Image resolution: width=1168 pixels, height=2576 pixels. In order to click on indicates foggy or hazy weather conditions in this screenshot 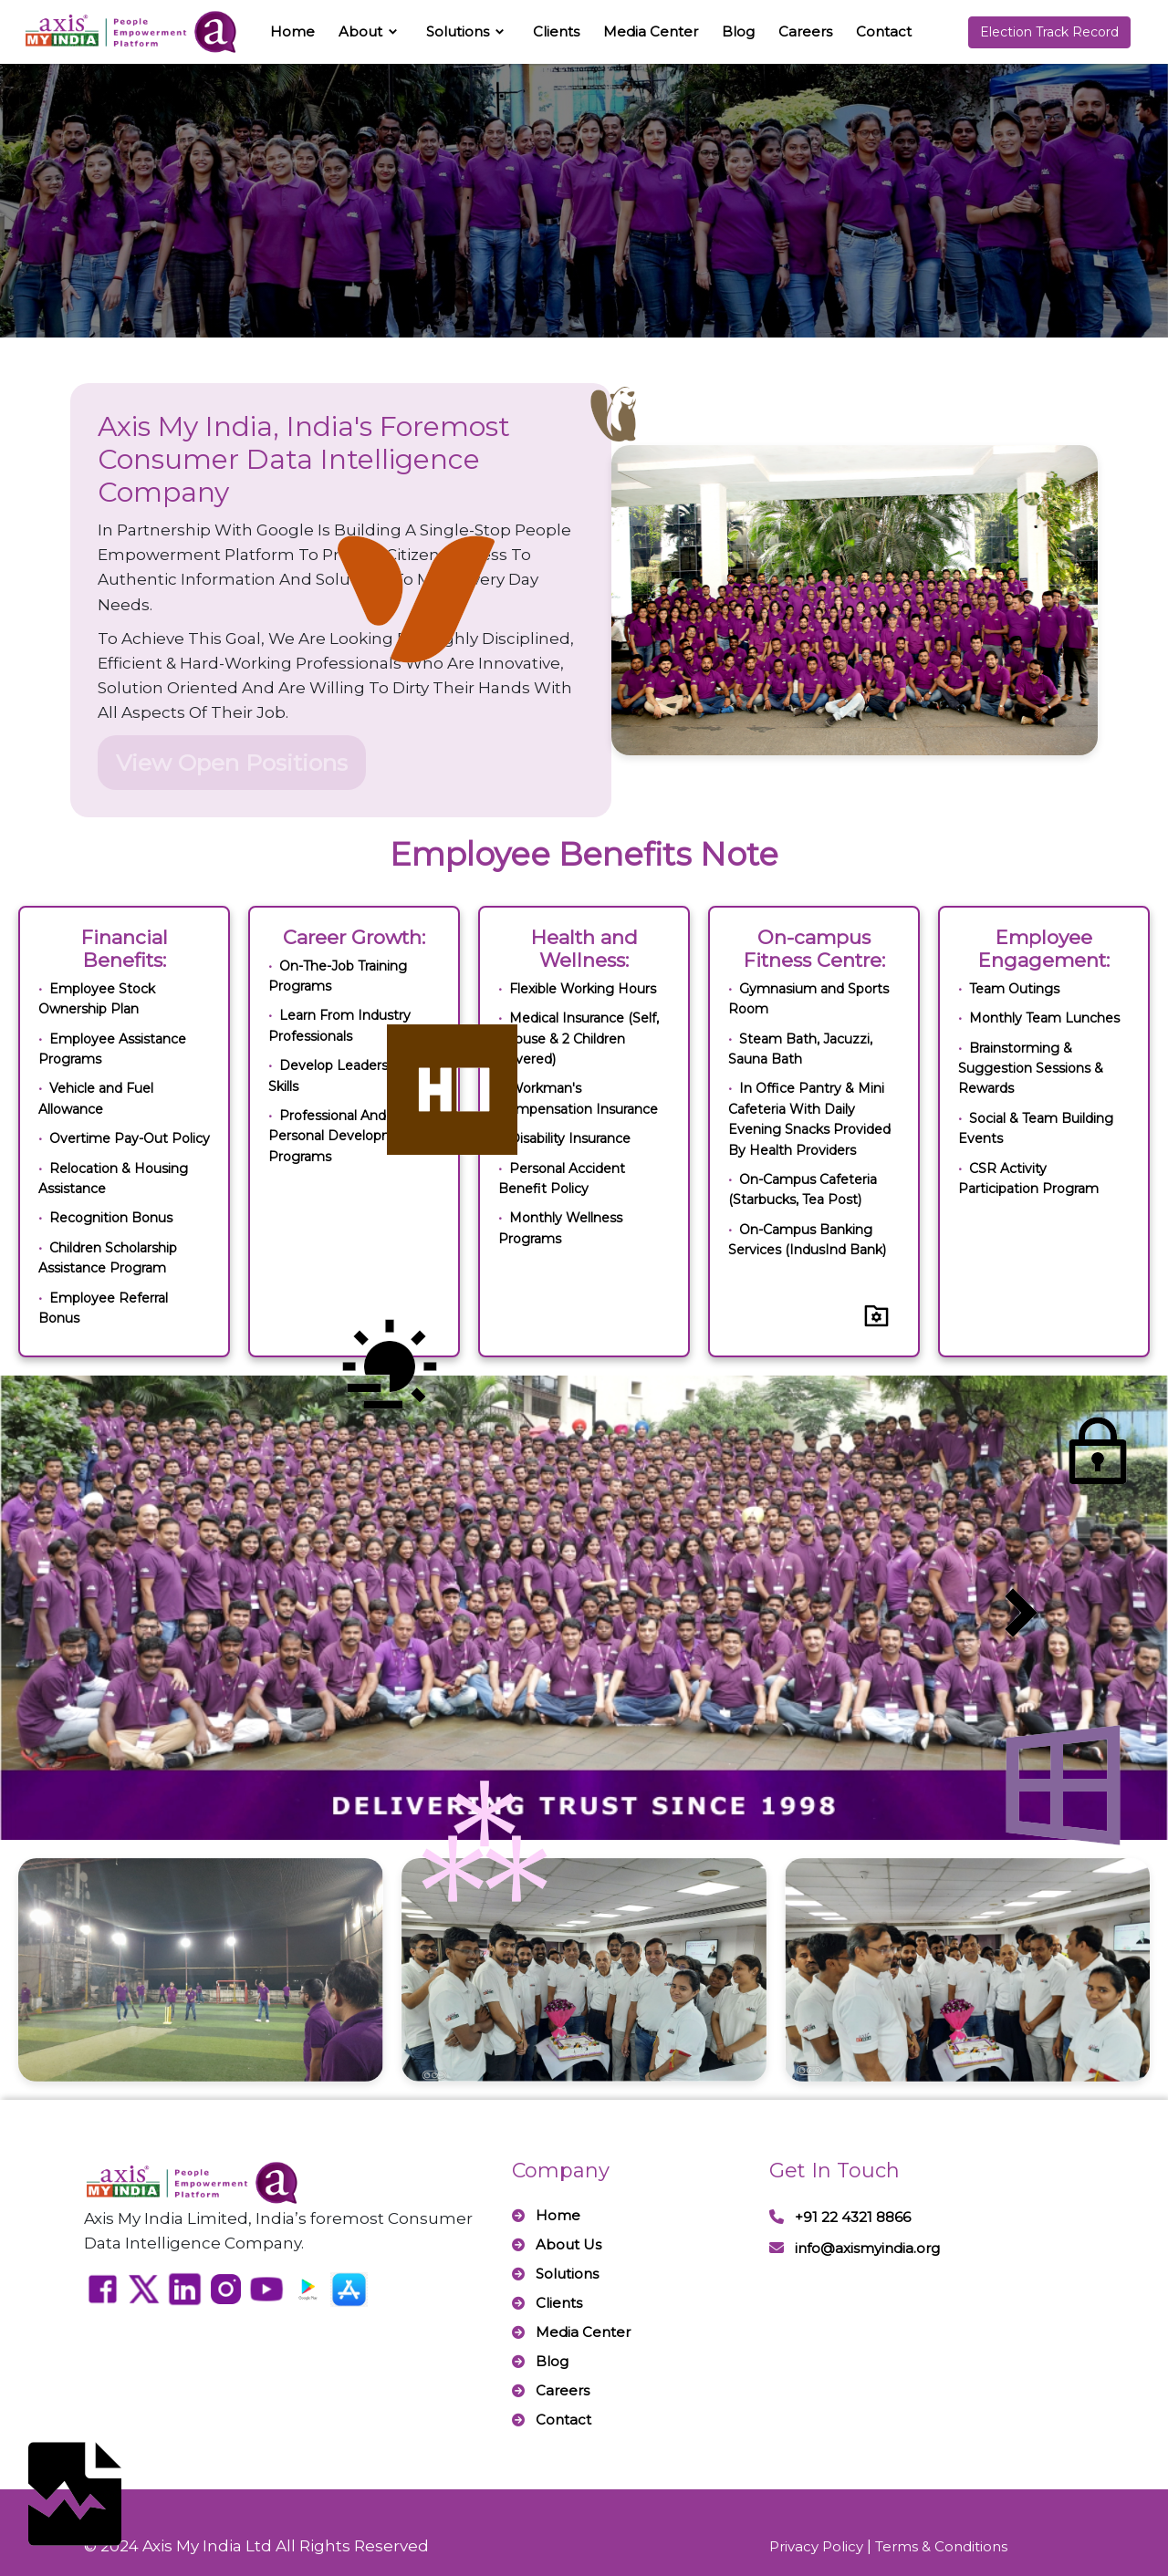, I will do `click(390, 1366)`.